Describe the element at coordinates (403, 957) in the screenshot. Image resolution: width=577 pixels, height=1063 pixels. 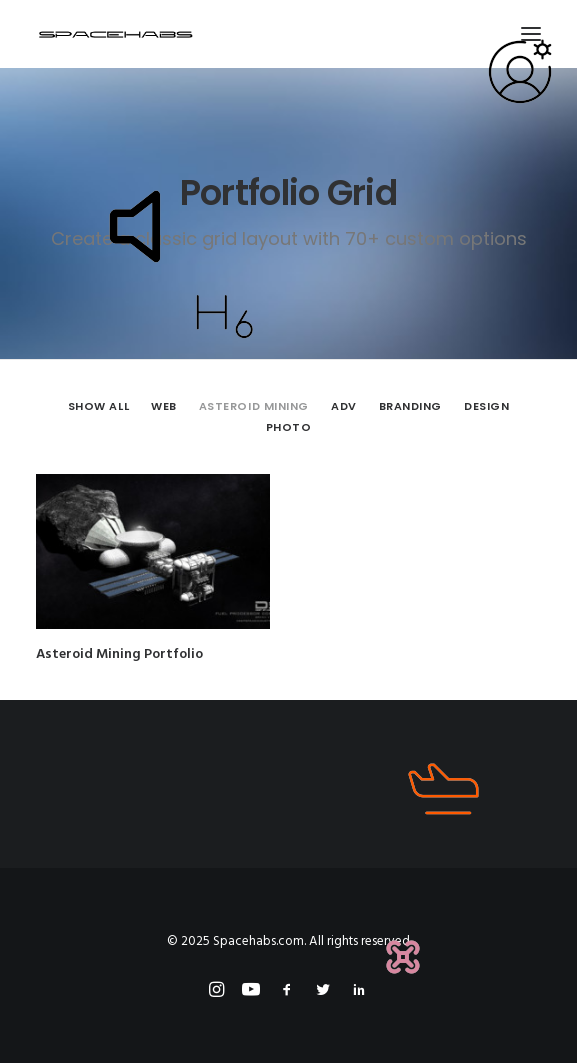
I see `access drone controls` at that location.